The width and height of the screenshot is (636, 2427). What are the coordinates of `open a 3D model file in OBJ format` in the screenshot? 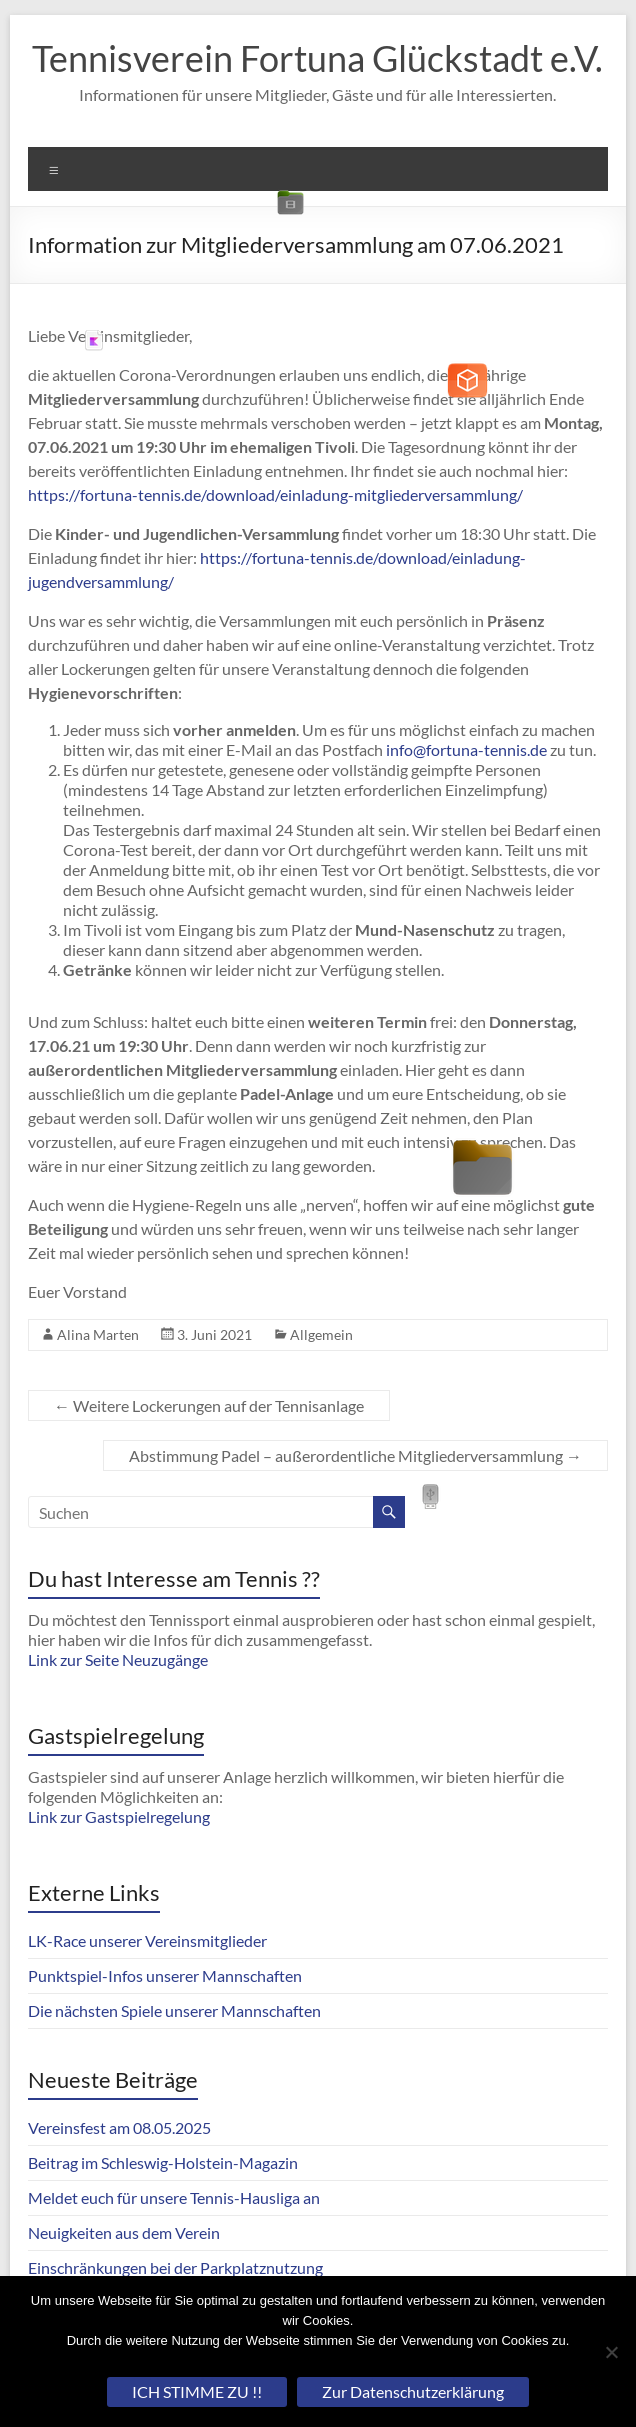 It's located at (467, 379).